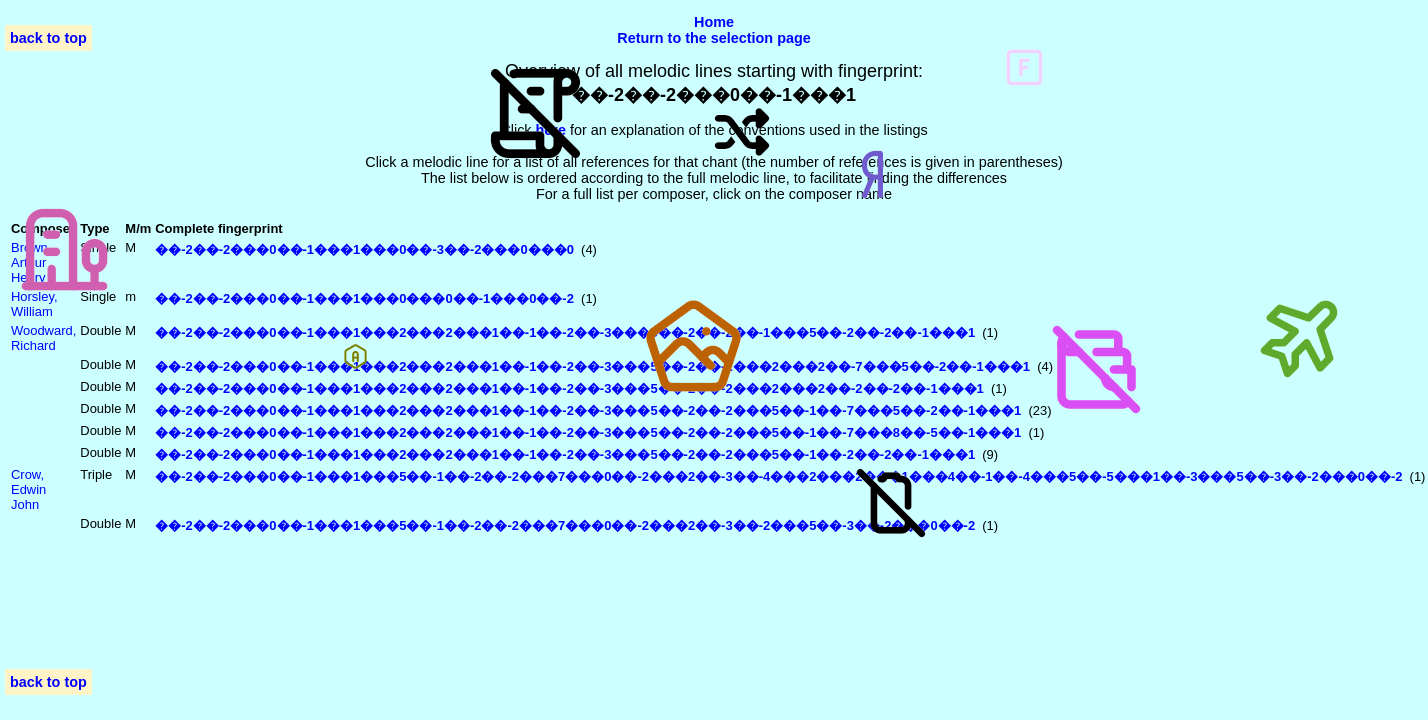  Describe the element at coordinates (1024, 67) in the screenshot. I see `facebook app or social media shortcut` at that location.